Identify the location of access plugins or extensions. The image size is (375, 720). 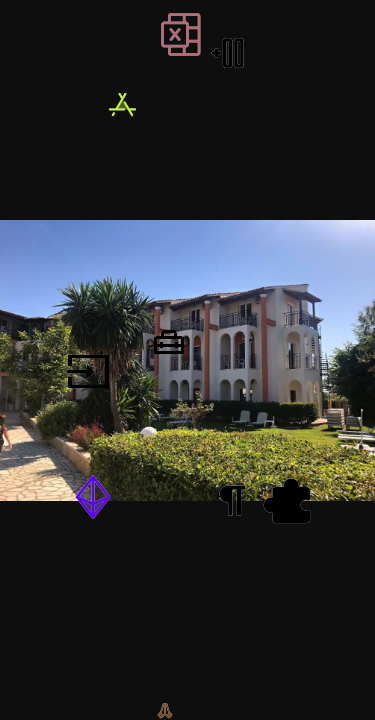
(289, 502).